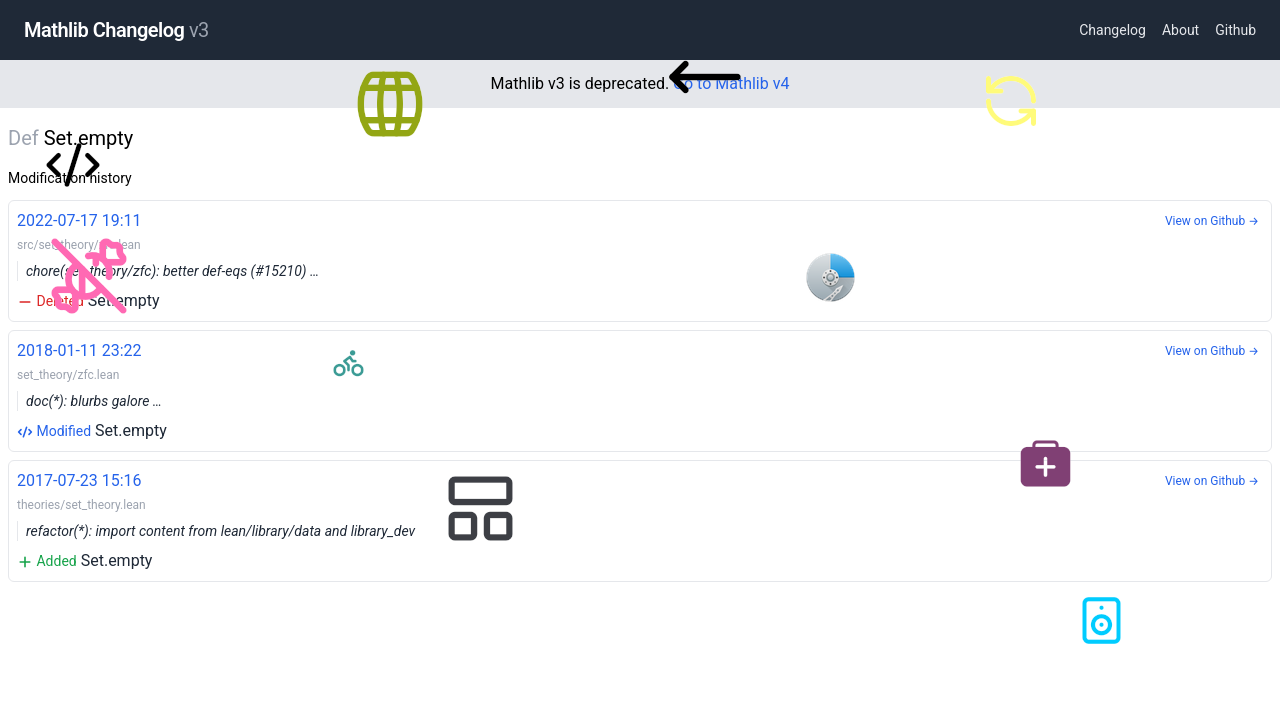 The image size is (1280, 720). Describe the element at coordinates (390, 104) in the screenshot. I see `view inventory or storage items` at that location.